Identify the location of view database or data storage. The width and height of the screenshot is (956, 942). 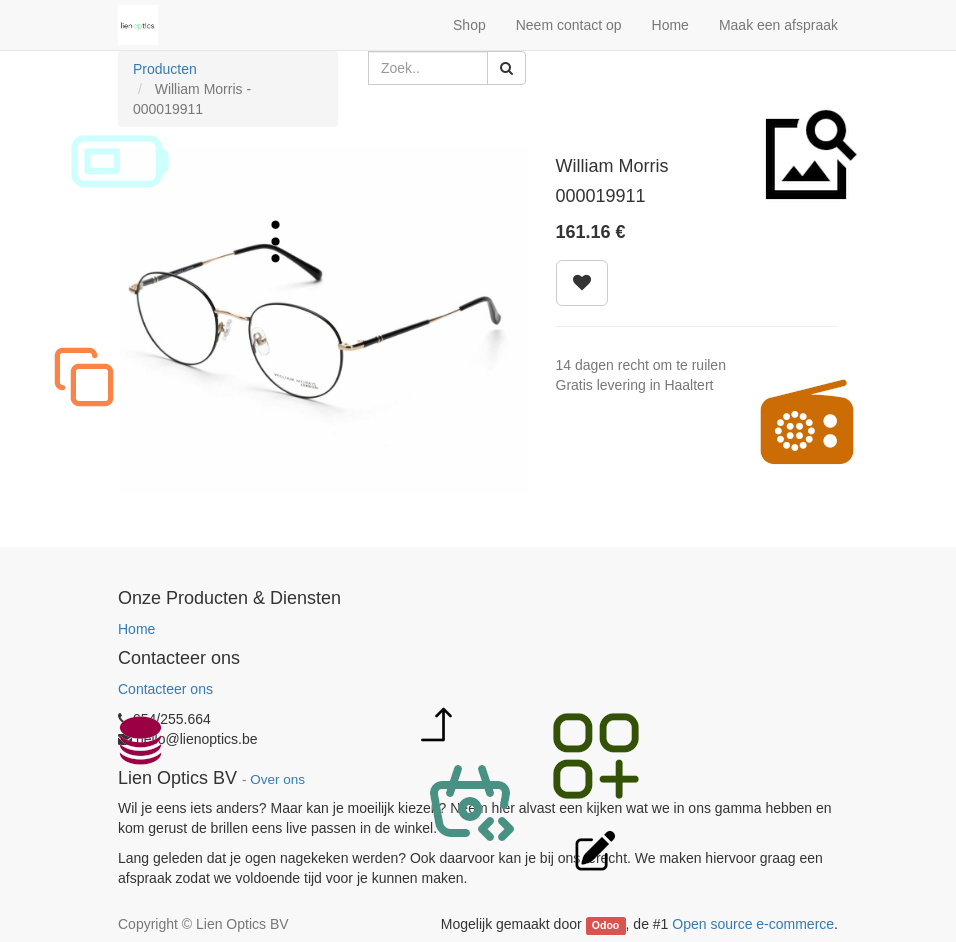
(140, 740).